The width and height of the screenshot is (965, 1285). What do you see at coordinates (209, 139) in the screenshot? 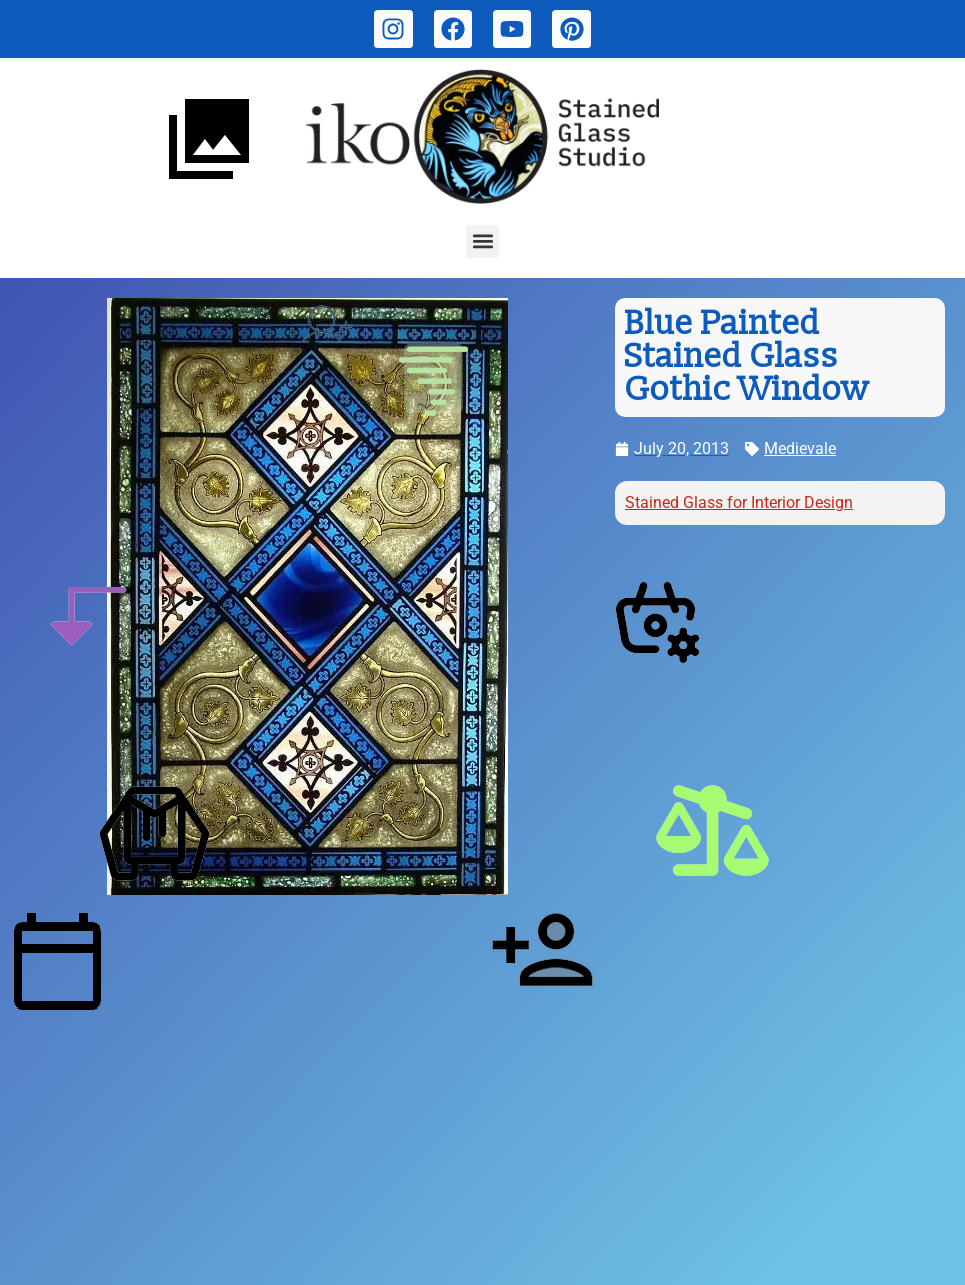
I see `view photo collections or albums` at bounding box center [209, 139].